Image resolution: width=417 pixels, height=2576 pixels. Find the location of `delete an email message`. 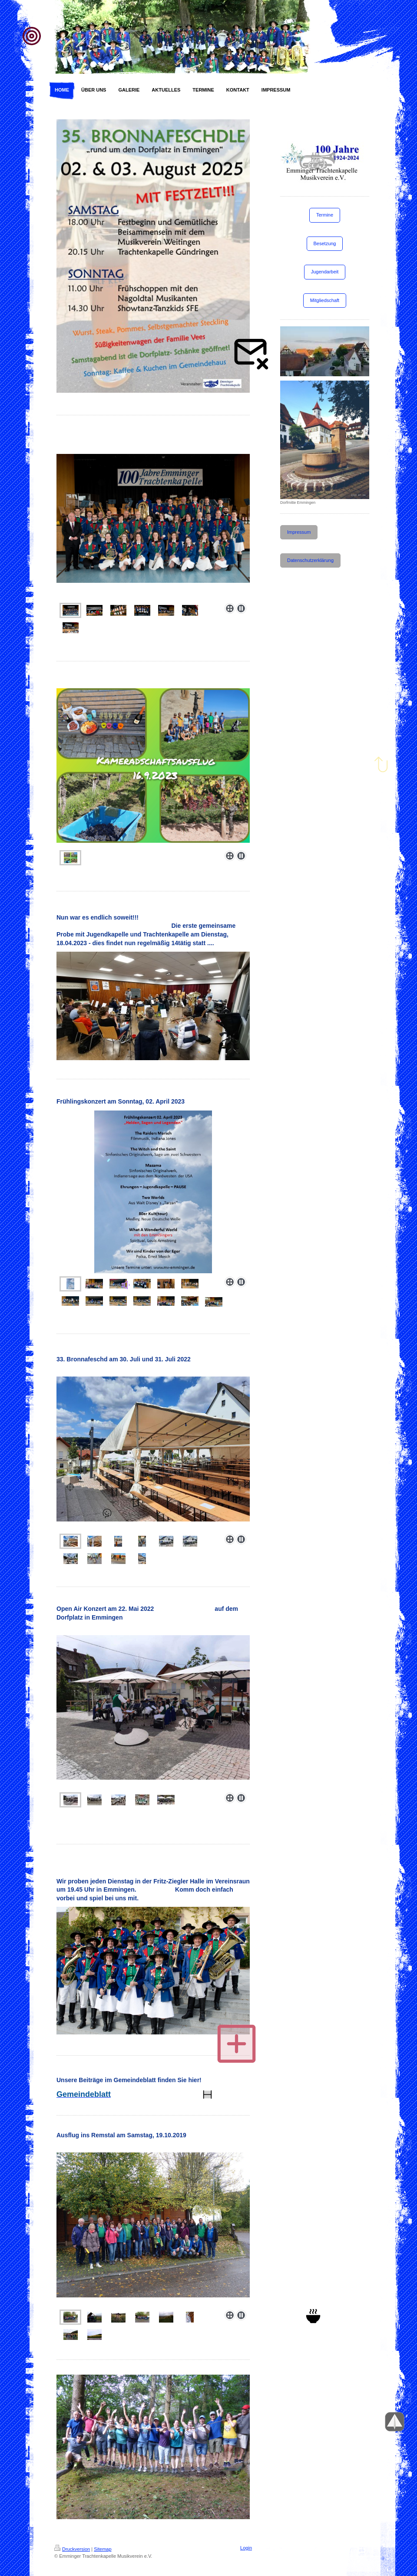

delete an email message is located at coordinates (250, 352).